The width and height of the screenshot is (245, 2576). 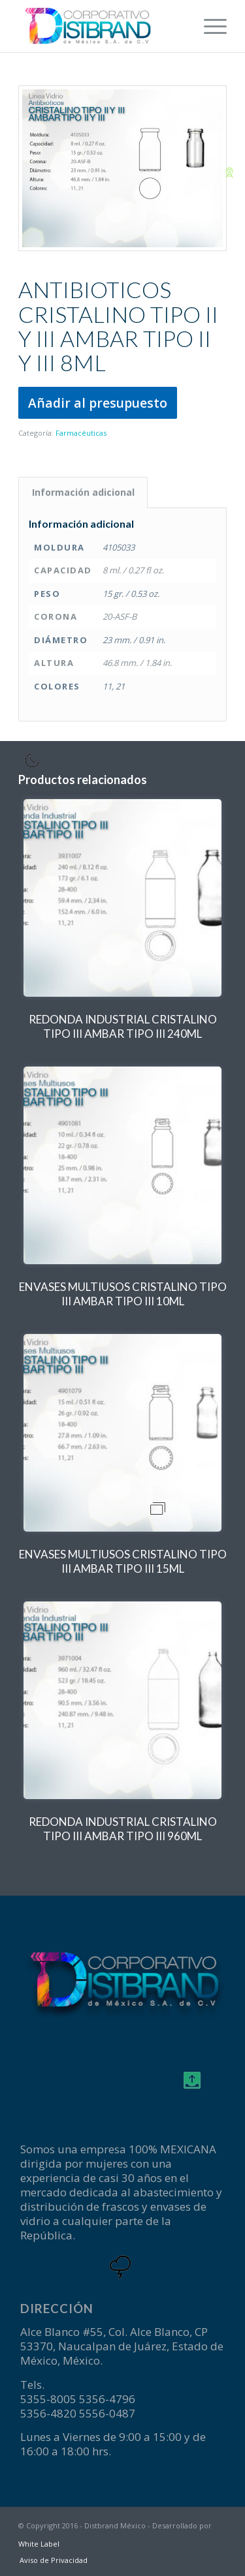 What do you see at coordinates (157, 1508) in the screenshot?
I see `view stacked cards or layers` at bounding box center [157, 1508].